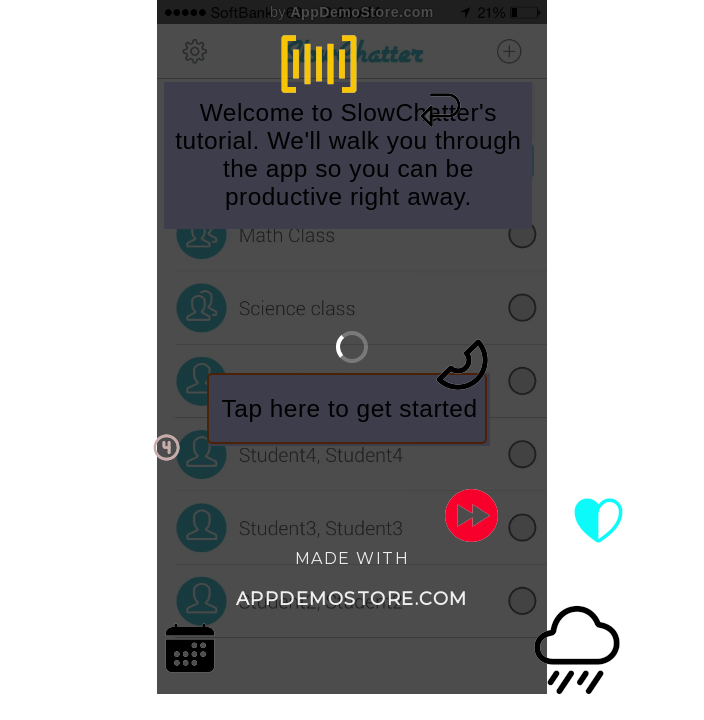 This screenshot has height=720, width=704. I want to click on indicates partial like or favorite status, so click(598, 520).